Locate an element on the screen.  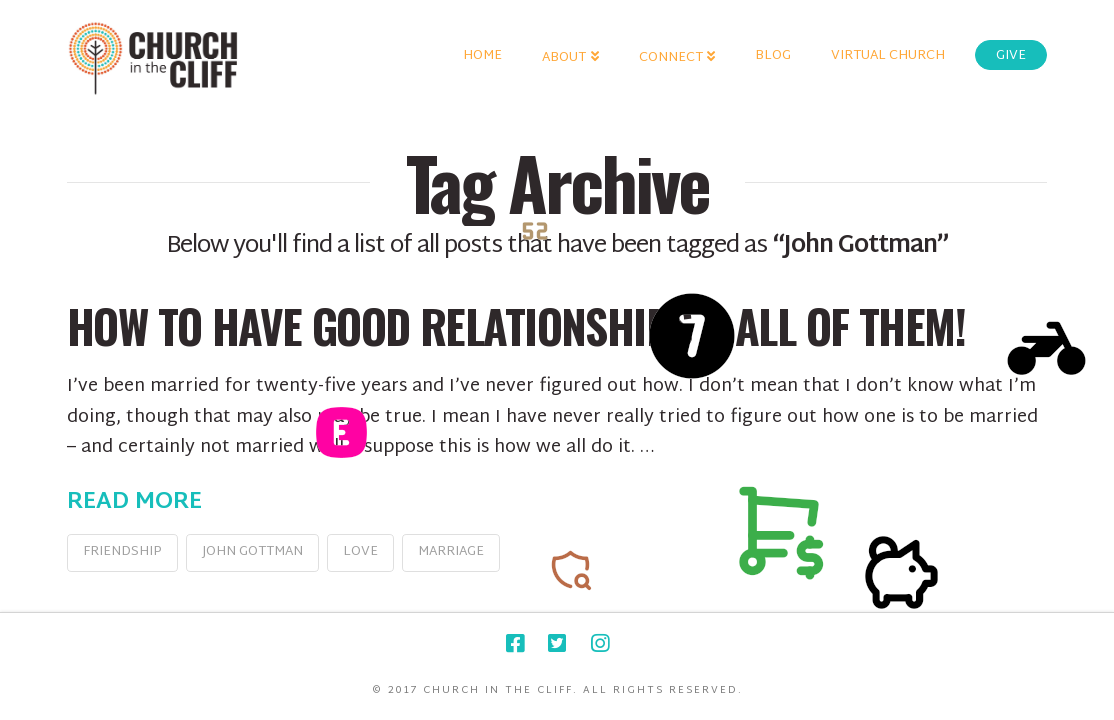
indicates step 7 in a multi-step process is located at coordinates (692, 336).